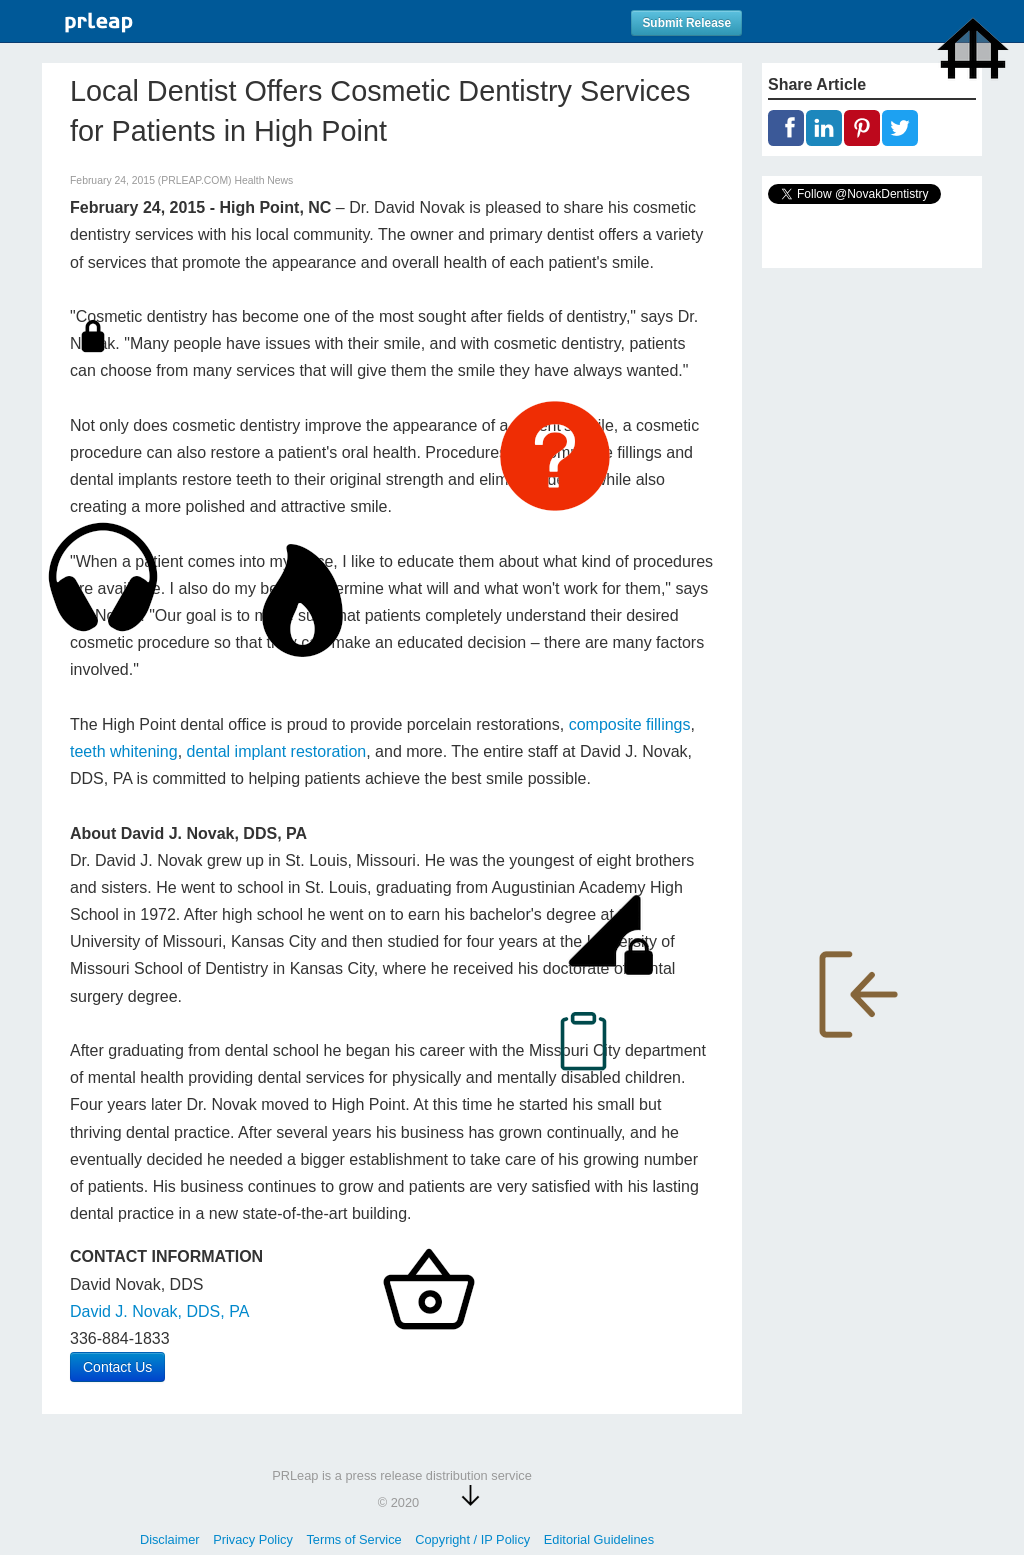 Image resolution: width=1024 pixels, height=1555 pixels. What do you see at coordinates (93, 337) in the screenshot?
I see `indicates a locked or secure item` at bounding box center [93, 337].